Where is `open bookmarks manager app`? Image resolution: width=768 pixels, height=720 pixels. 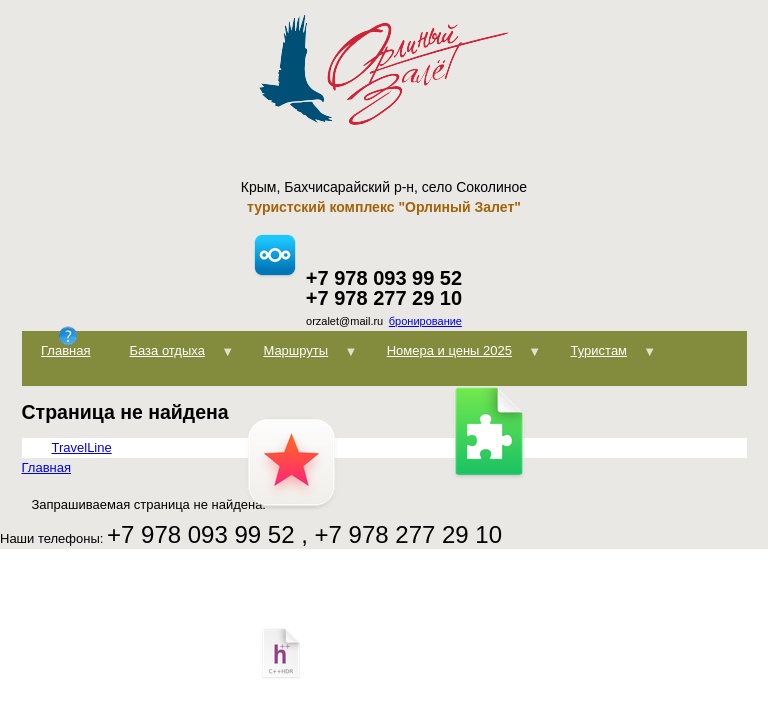
open bookmarks manager app is located at coordinates (291, 462).